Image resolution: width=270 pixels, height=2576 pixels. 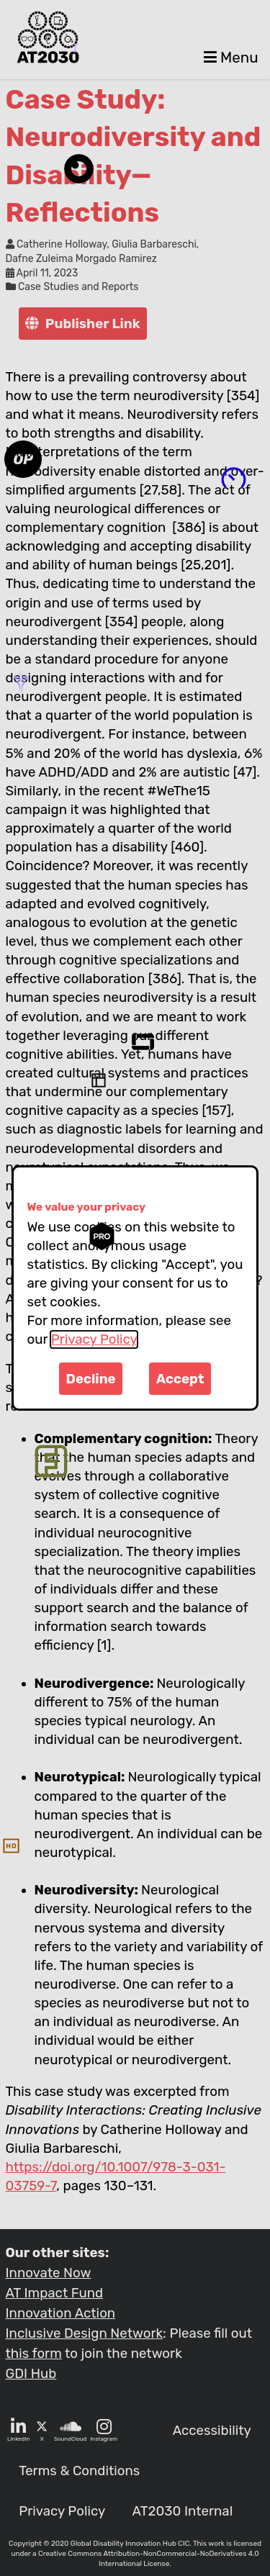 What do you see at coordinates (11, 1845) in the screenshot?
I see `indicates high-definition video quality is available` at bounding box center [11, 1845].